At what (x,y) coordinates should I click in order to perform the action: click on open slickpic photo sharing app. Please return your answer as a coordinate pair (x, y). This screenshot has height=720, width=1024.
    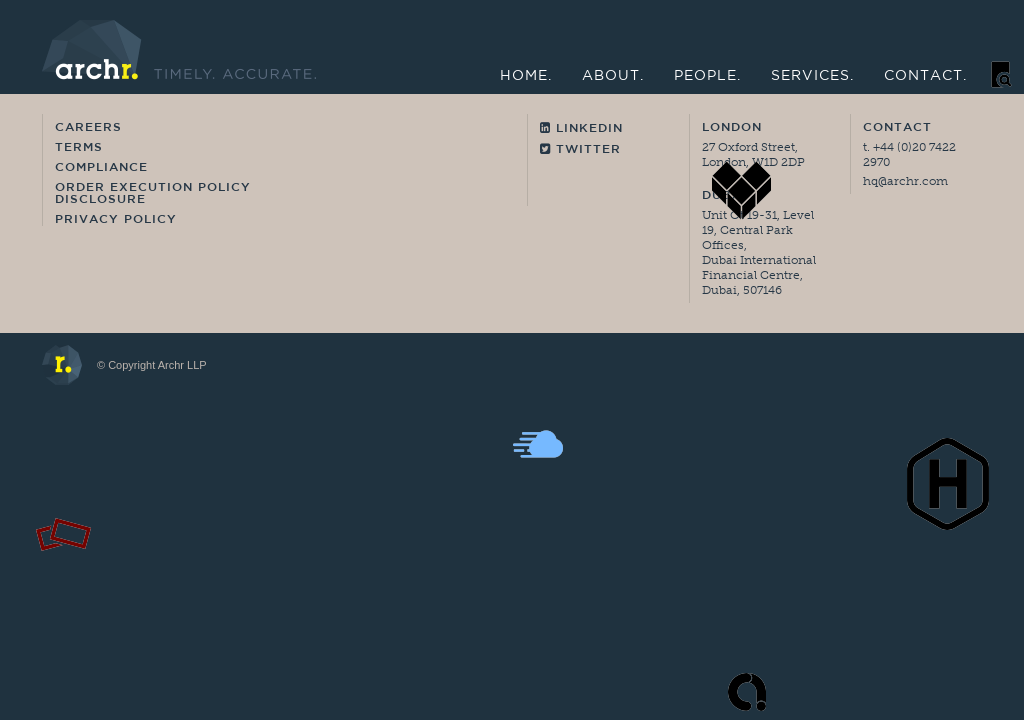
    Looking at the image, I should click on (63, 534).